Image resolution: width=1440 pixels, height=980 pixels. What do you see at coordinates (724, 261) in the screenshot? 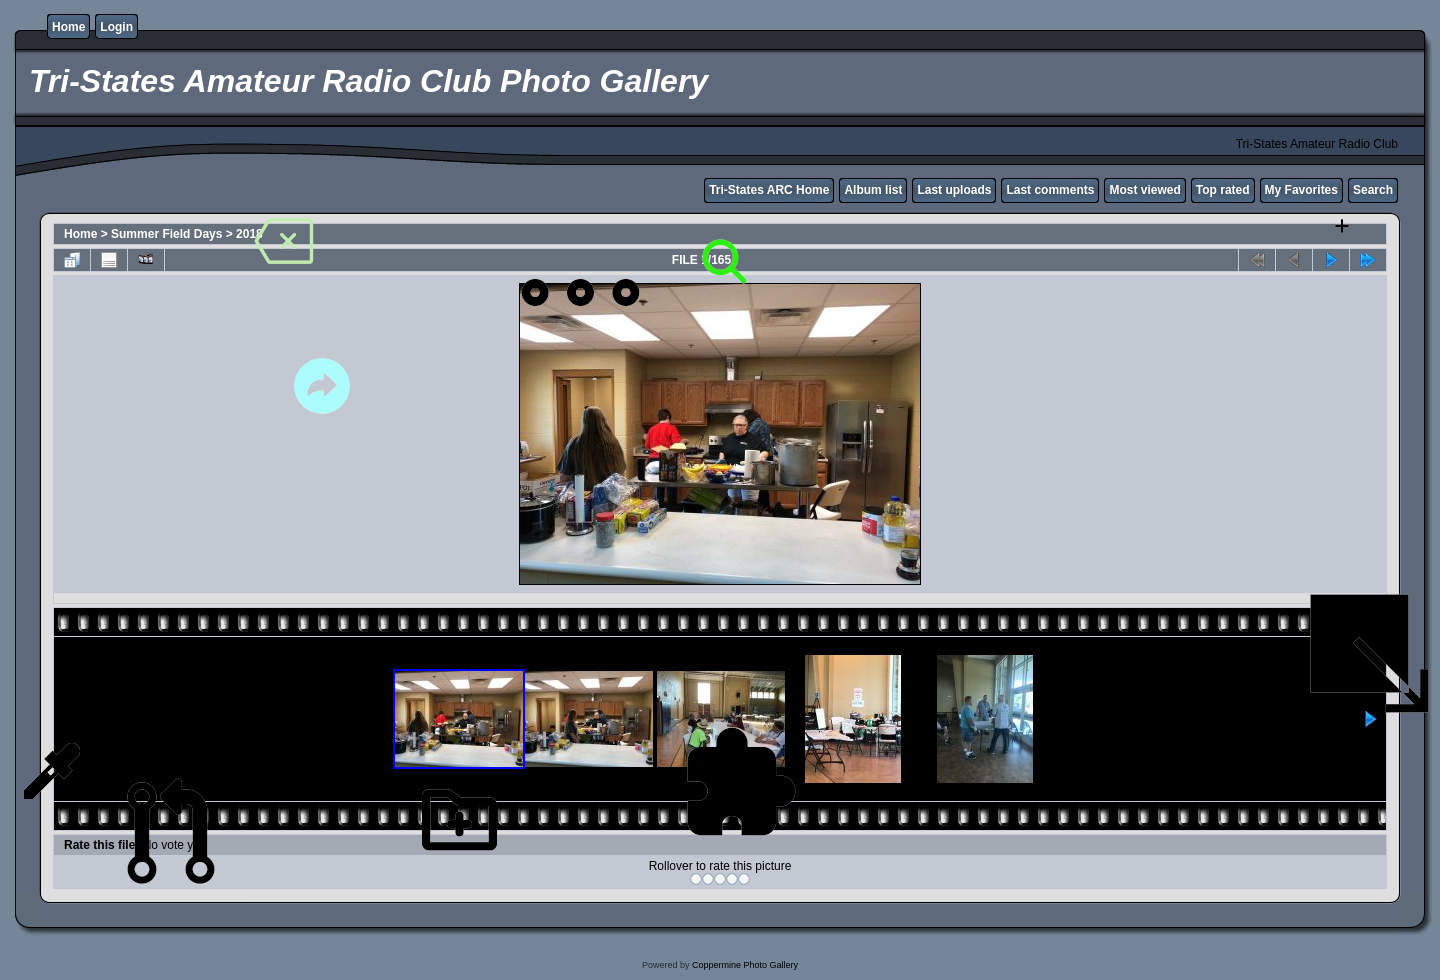
I see `search for content` at bounding box center [724, 261].